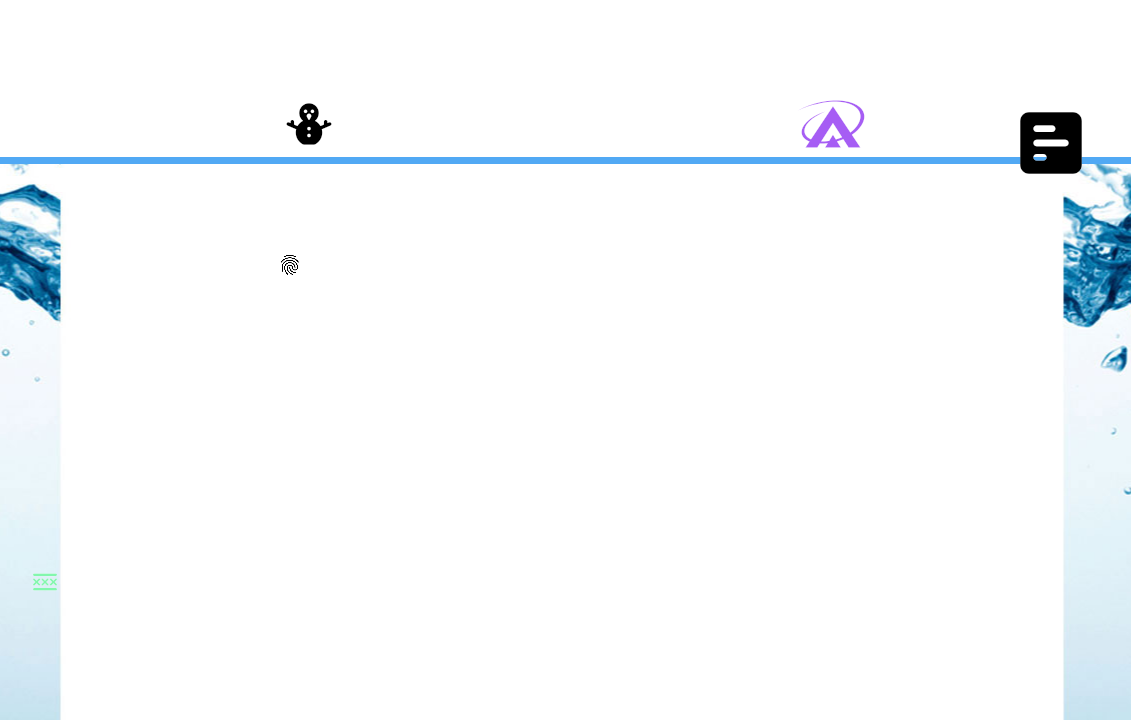  Describe the element at coordinates (290, 265) in the screenshot. I see `authenticate with fingerprint` at that location.